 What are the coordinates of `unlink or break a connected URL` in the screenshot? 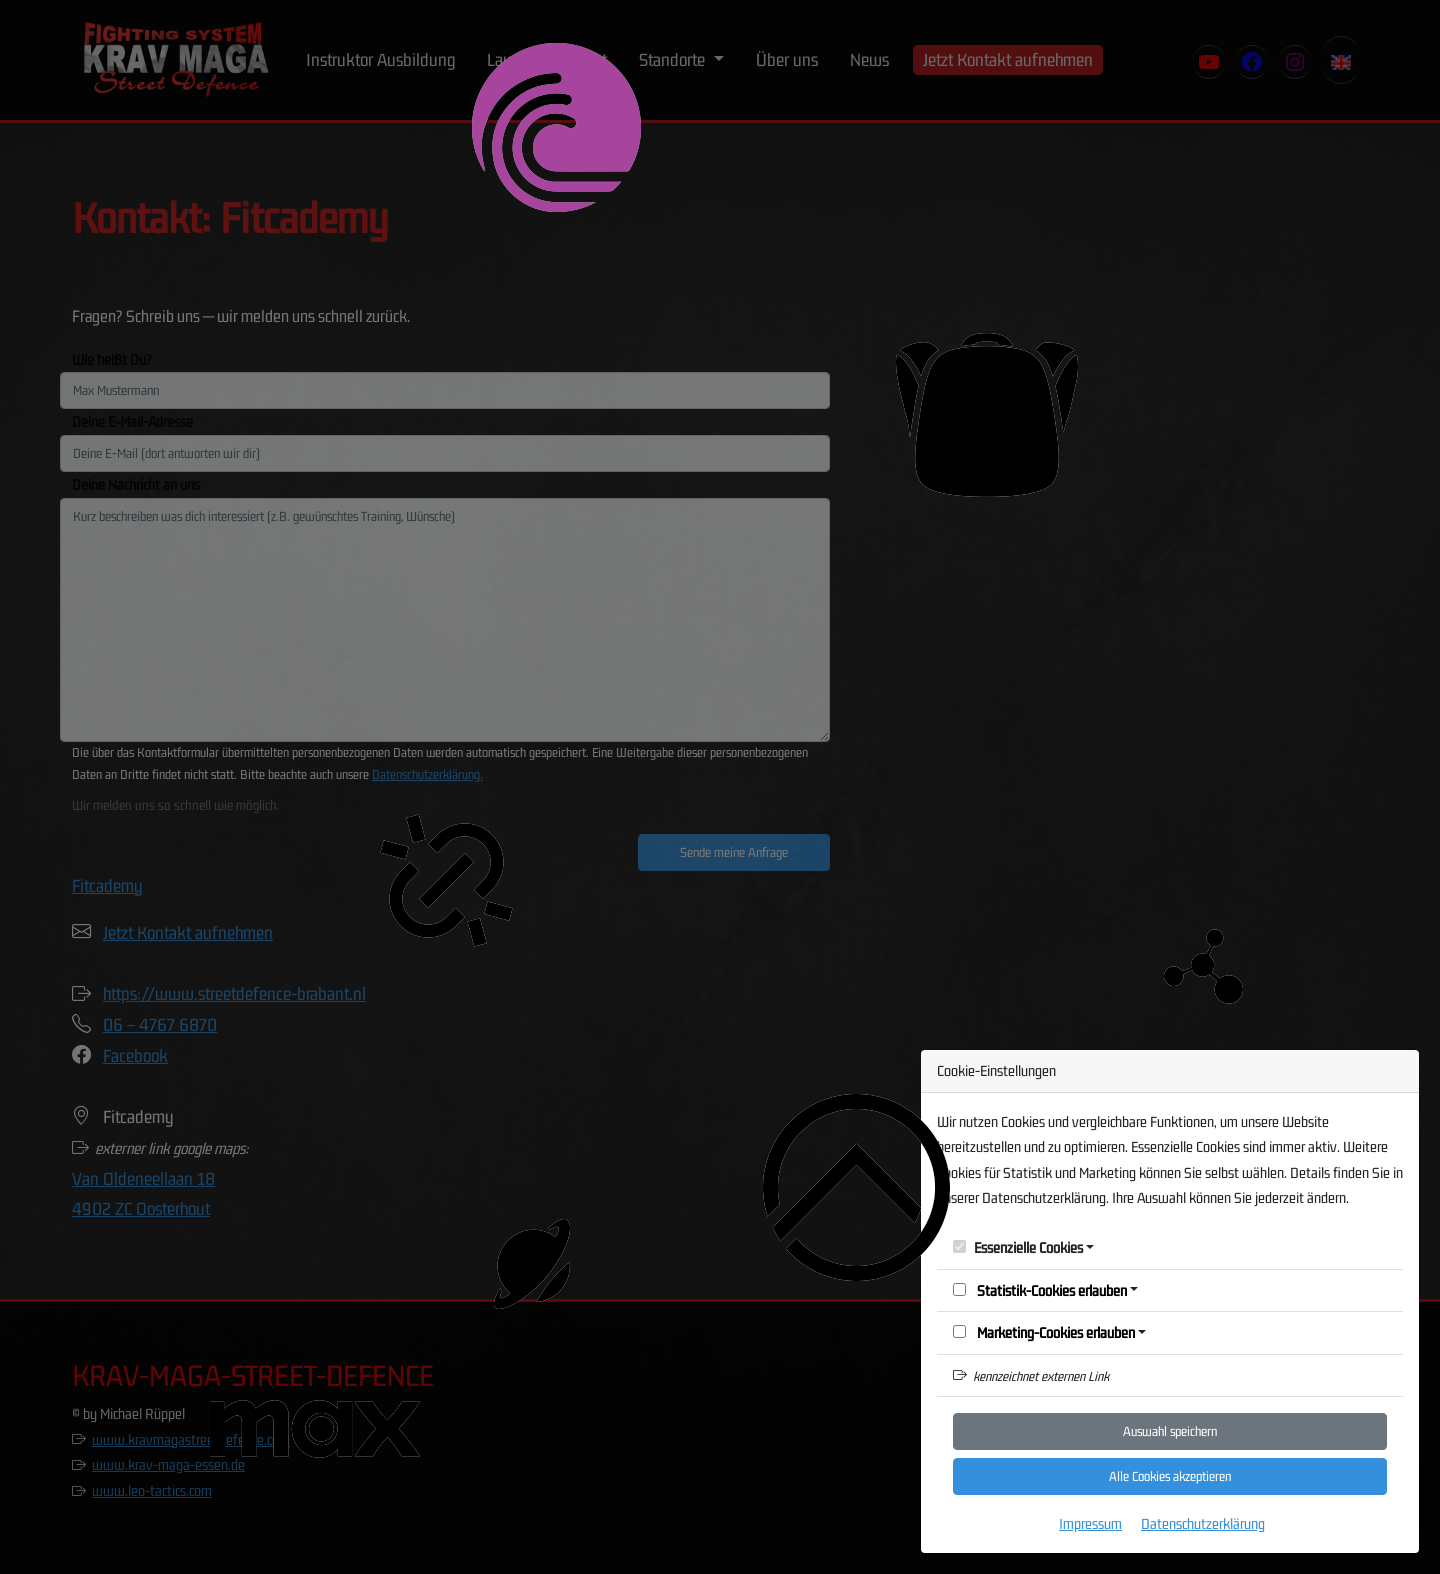 It's located at (446, 880).